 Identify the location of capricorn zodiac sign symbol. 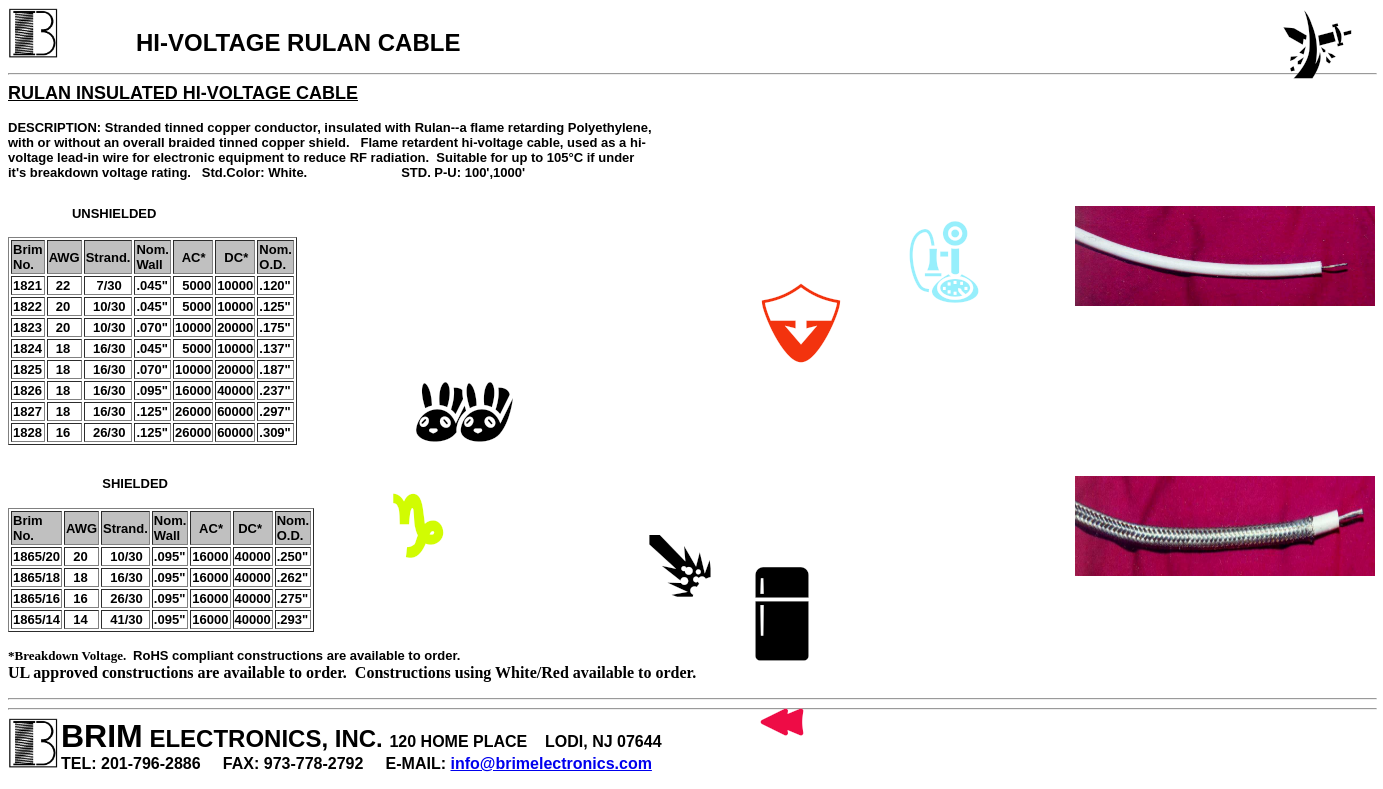
(417, 526).